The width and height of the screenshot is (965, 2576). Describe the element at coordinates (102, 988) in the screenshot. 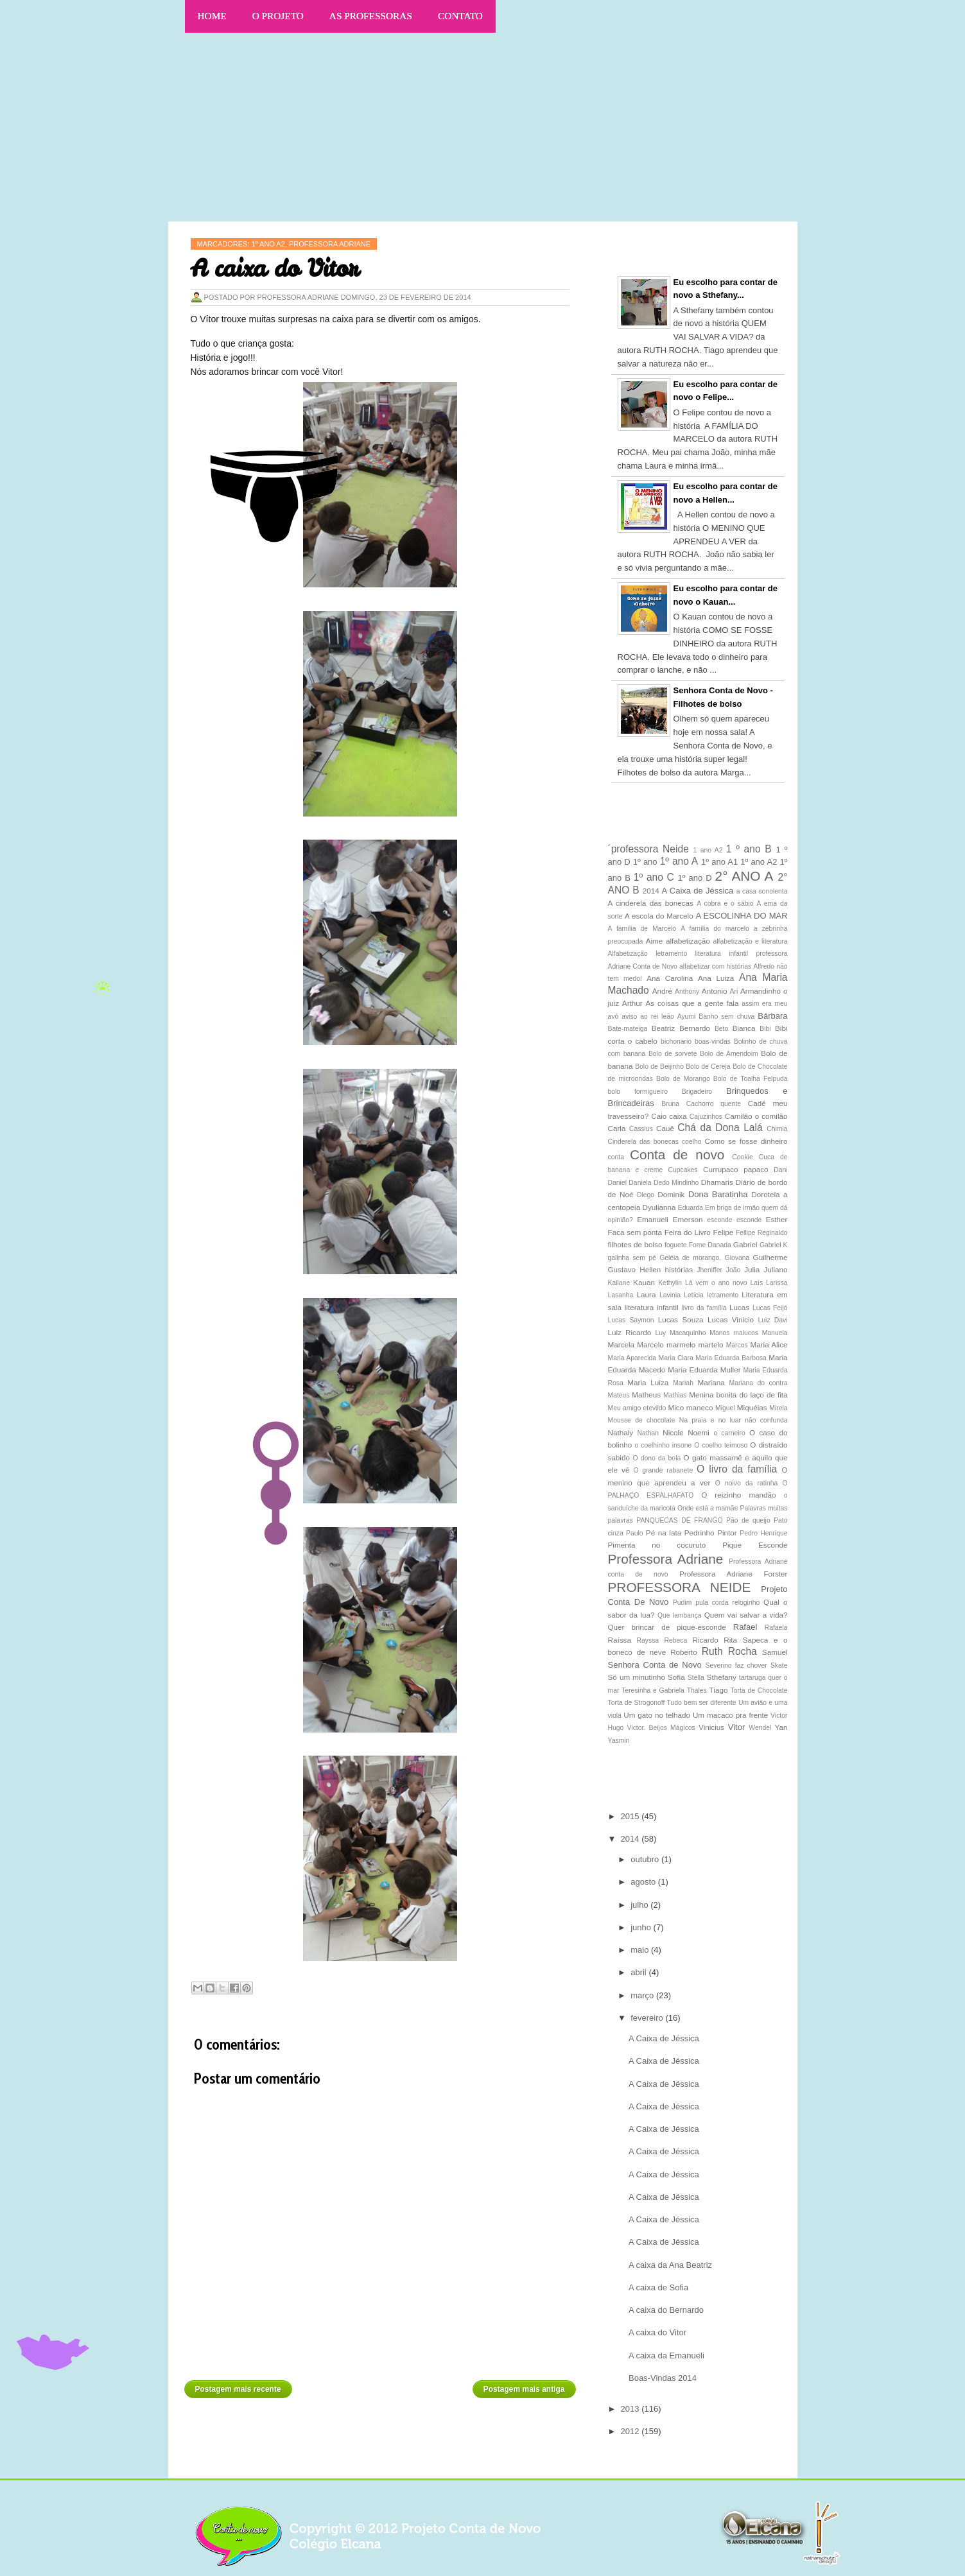

I see `indicates morning or sunrise time setting` at that location.